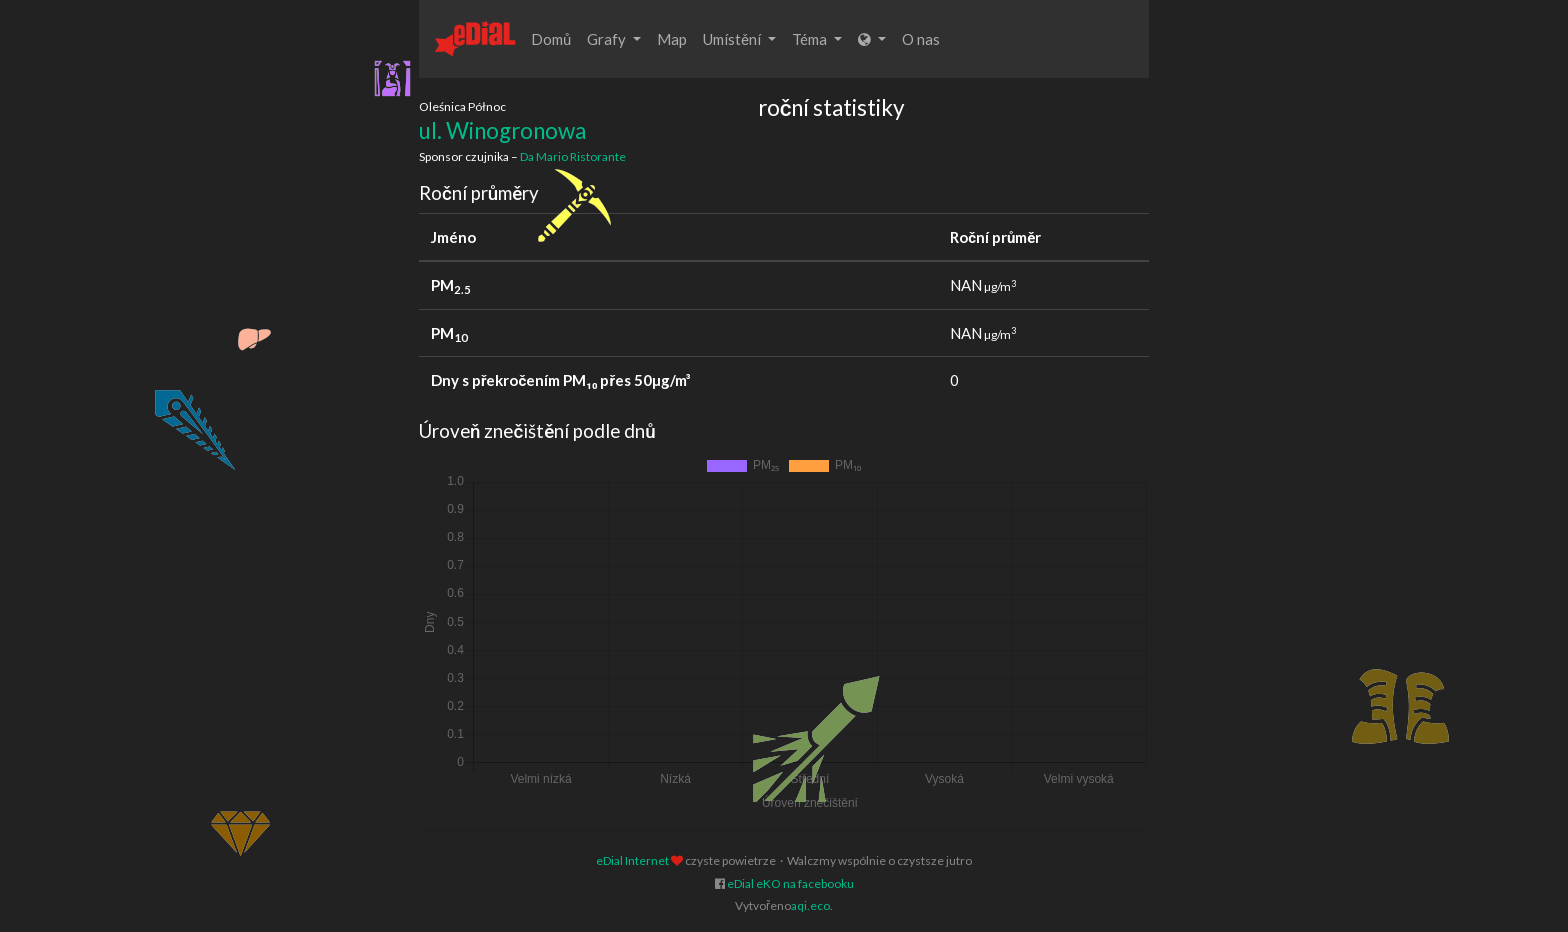 The height and width of the screenshot is (932, 1568). What do you see at coordinates (817, 737) in the screenshot?
I see `launch celebration or fireworks effect` at bounding box center [817, 737].